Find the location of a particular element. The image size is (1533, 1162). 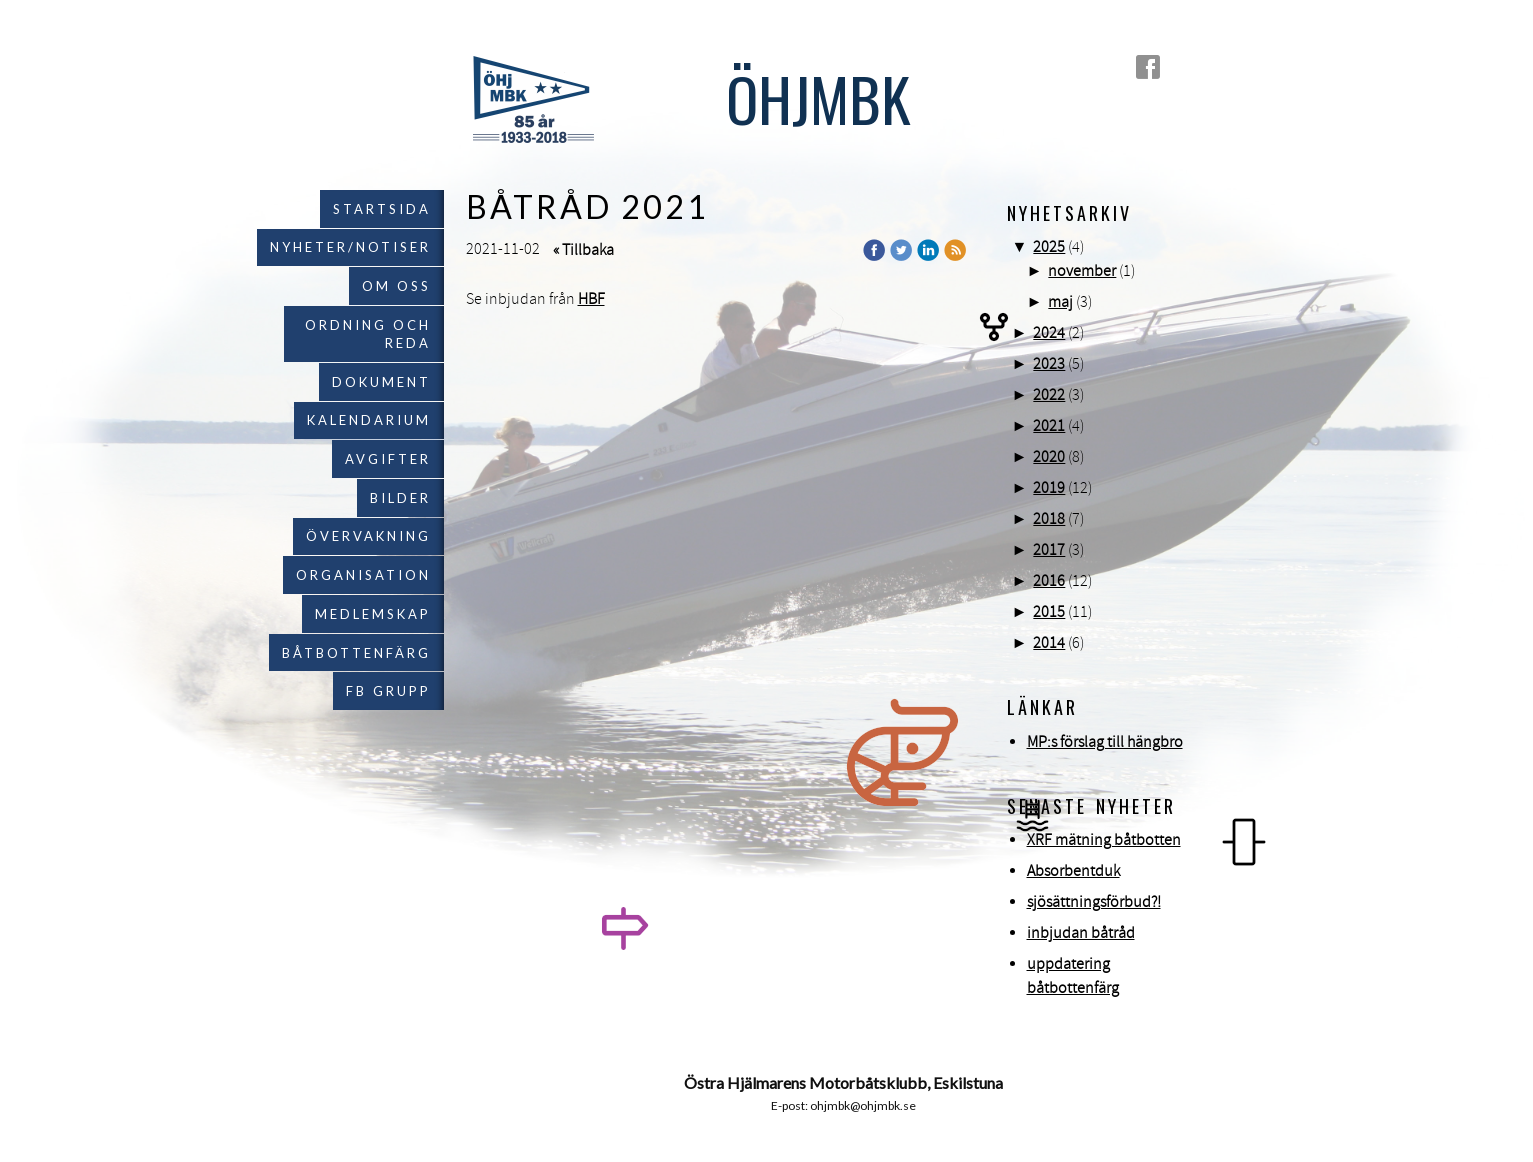

navigate to directions or wayfinding is located at coordinates (623, 928).